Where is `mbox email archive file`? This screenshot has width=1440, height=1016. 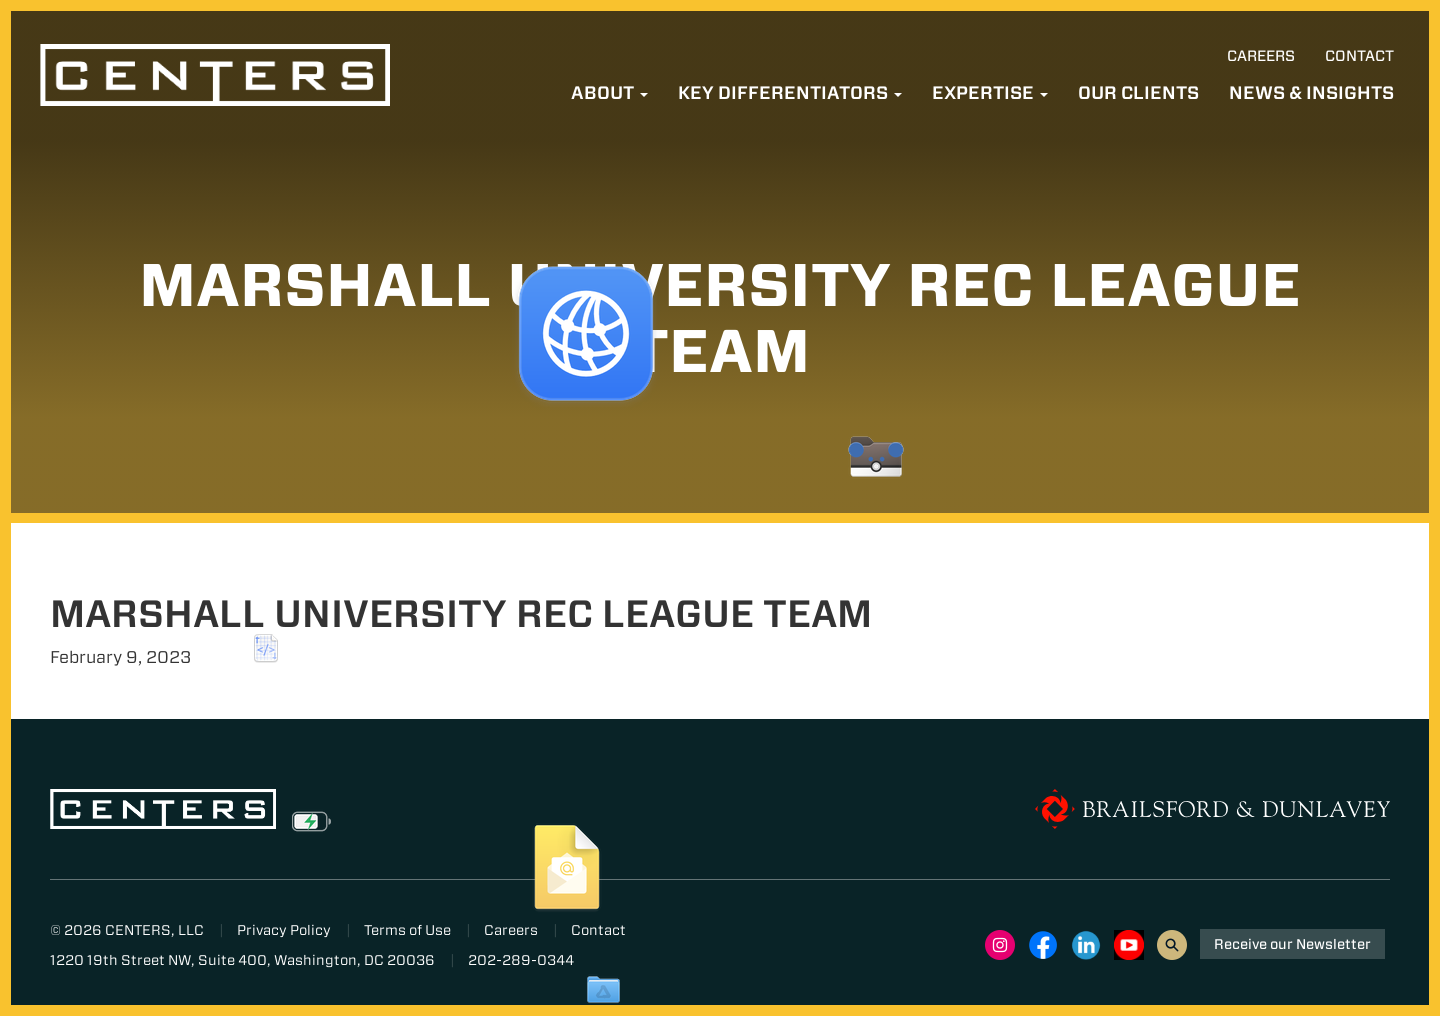 mbox email archive file is located at coordinates (567, 867).